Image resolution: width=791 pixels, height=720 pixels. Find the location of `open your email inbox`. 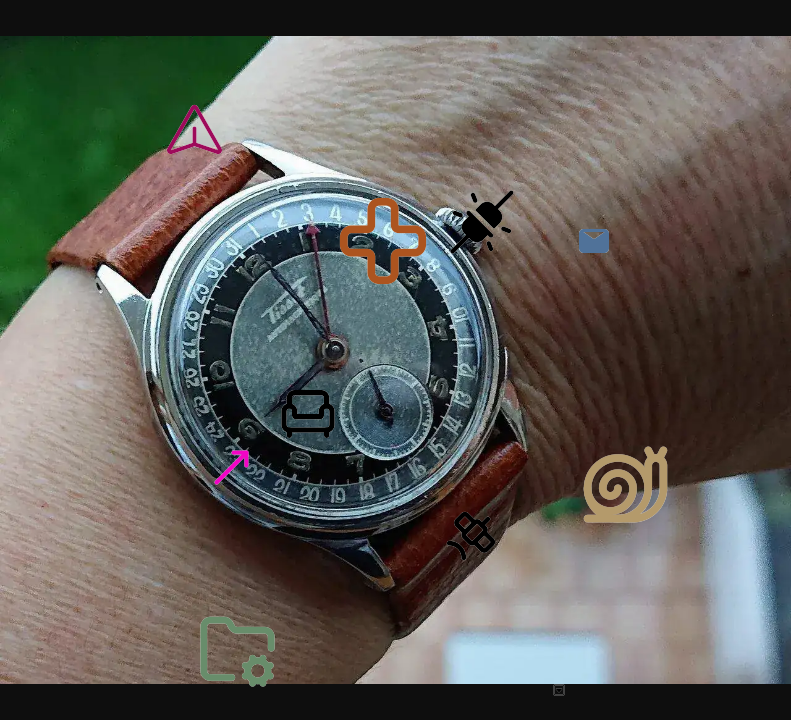

open your email inbox is located at coordinates (594, 241).